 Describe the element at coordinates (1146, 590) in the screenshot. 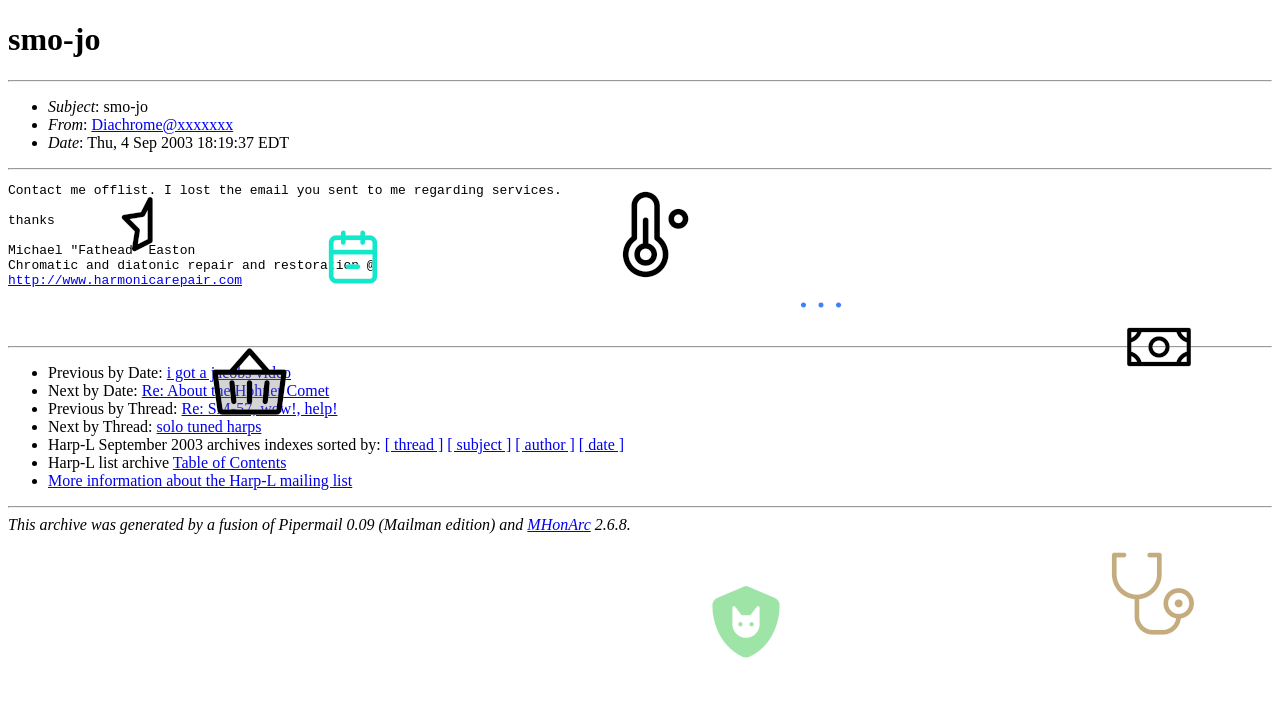

I see `access health or medical features` at that location.